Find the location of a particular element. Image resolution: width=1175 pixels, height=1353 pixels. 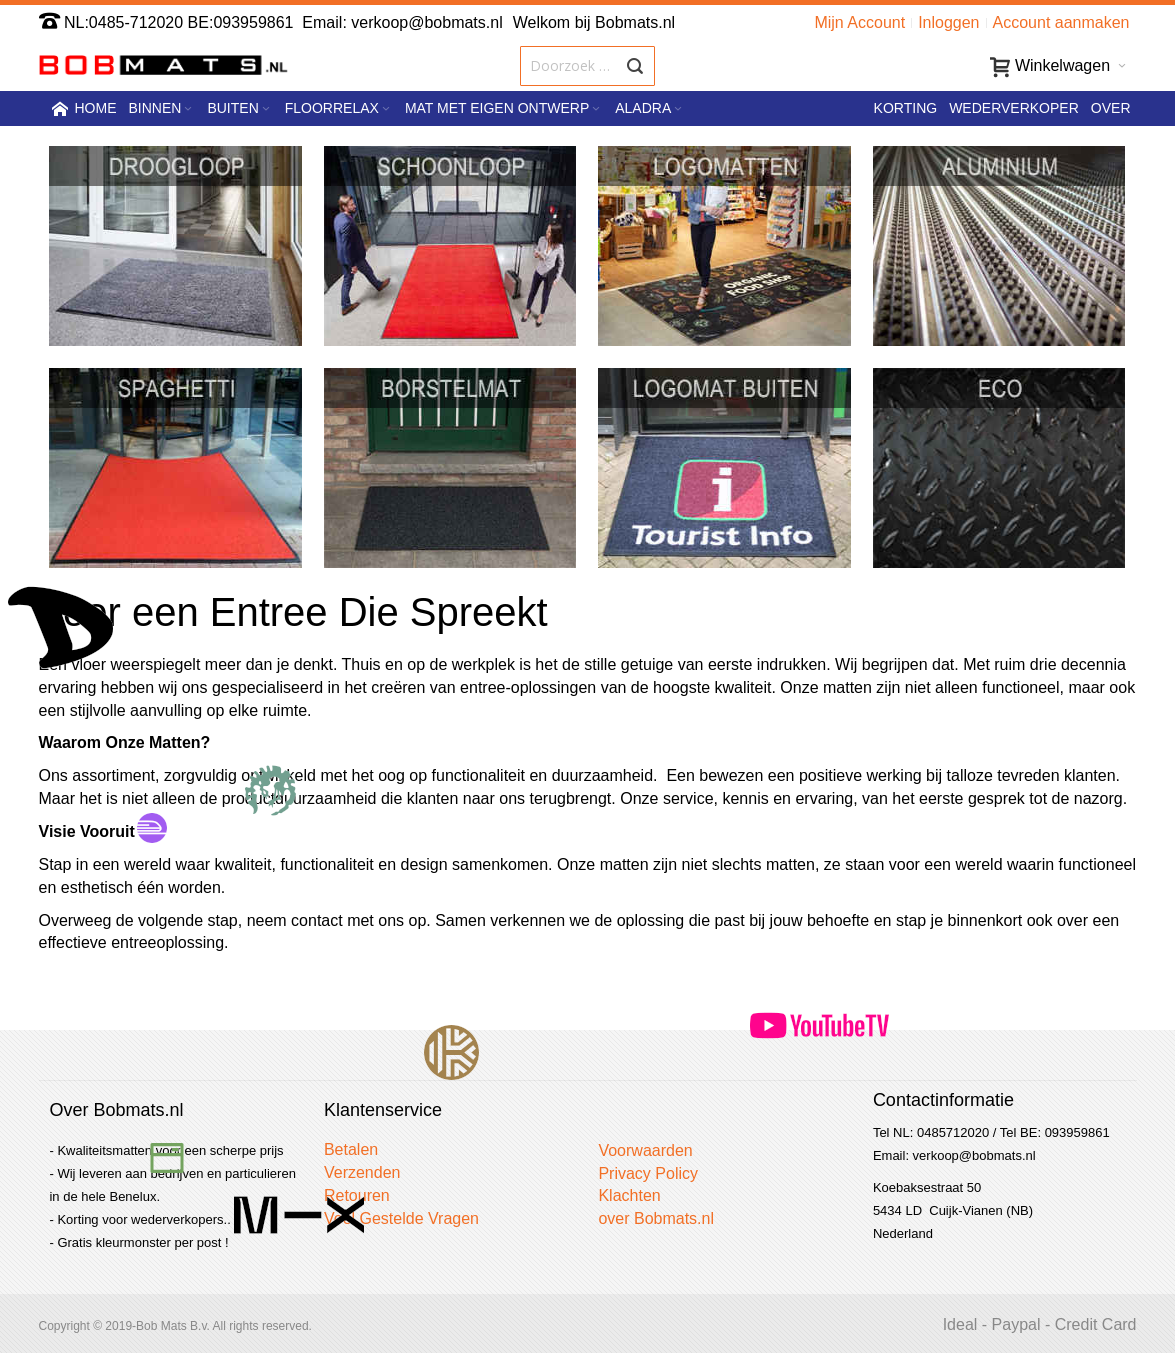

railway app logo is located at coordinates (152, 828).